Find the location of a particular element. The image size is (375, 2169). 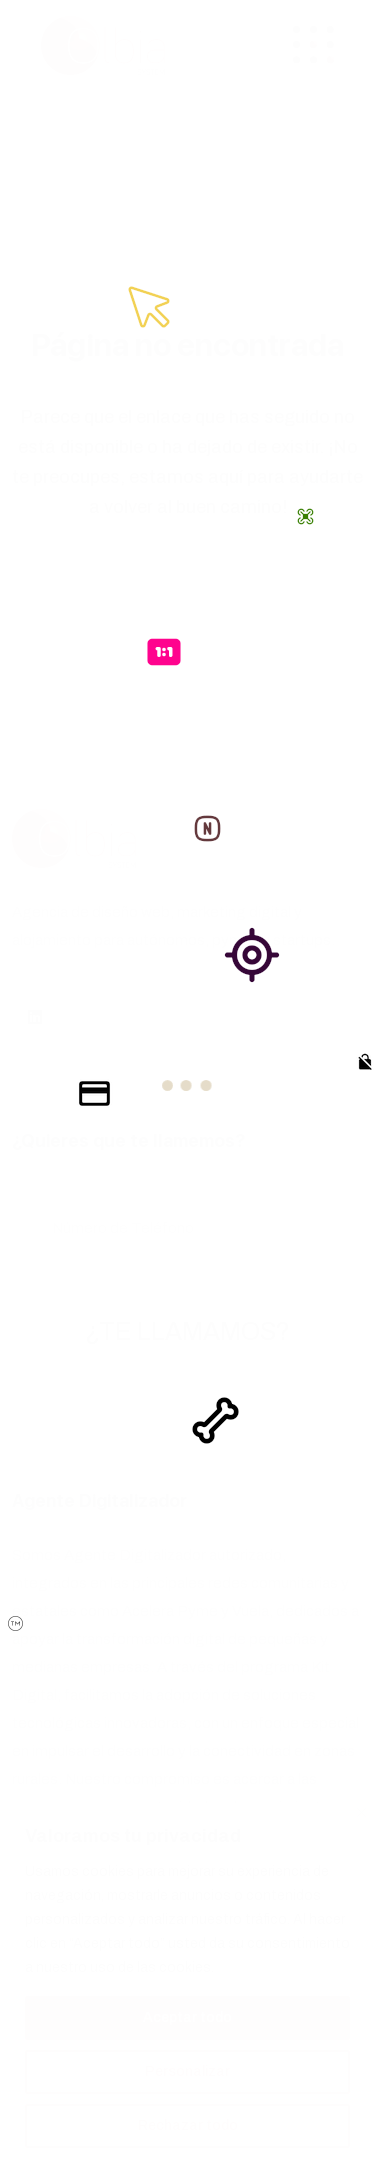

indicates an unsecured or unencrypted connection is located at coordinates (365, 1062).